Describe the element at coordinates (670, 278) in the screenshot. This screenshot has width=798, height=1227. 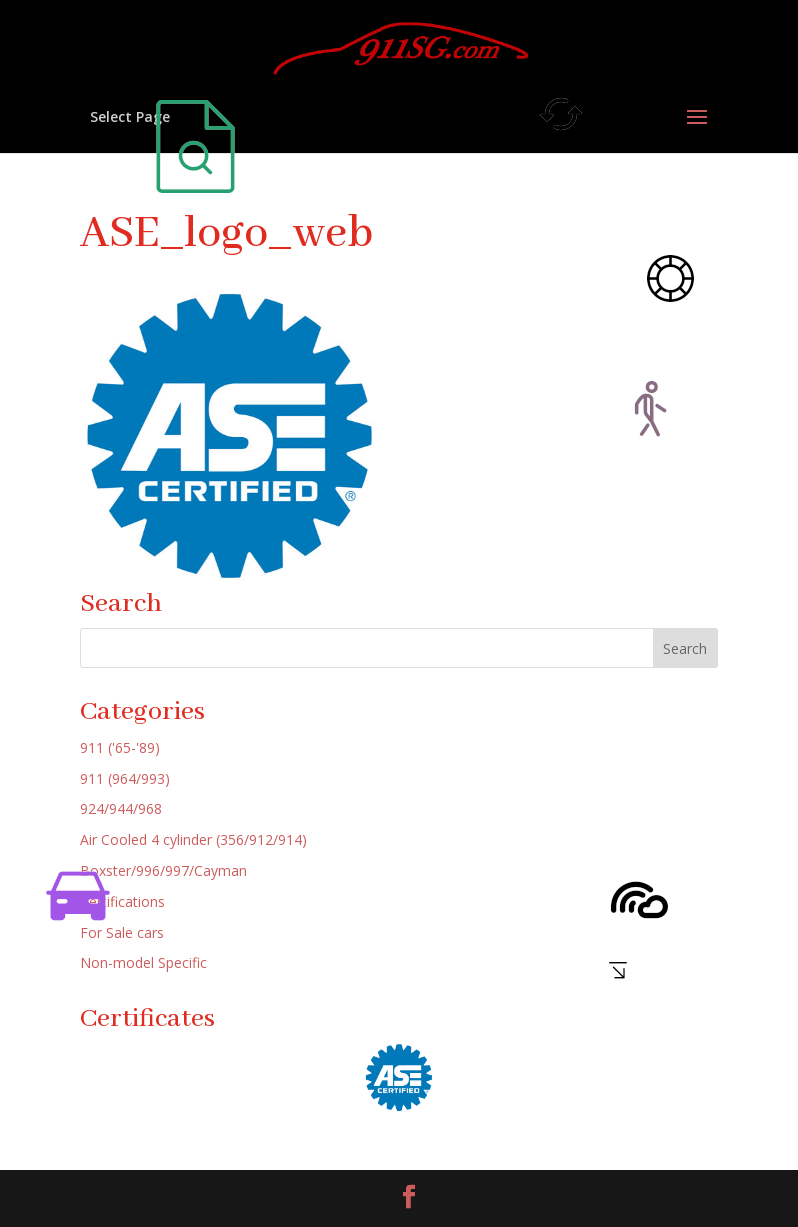
I see `access casino or gambling games` at that location.